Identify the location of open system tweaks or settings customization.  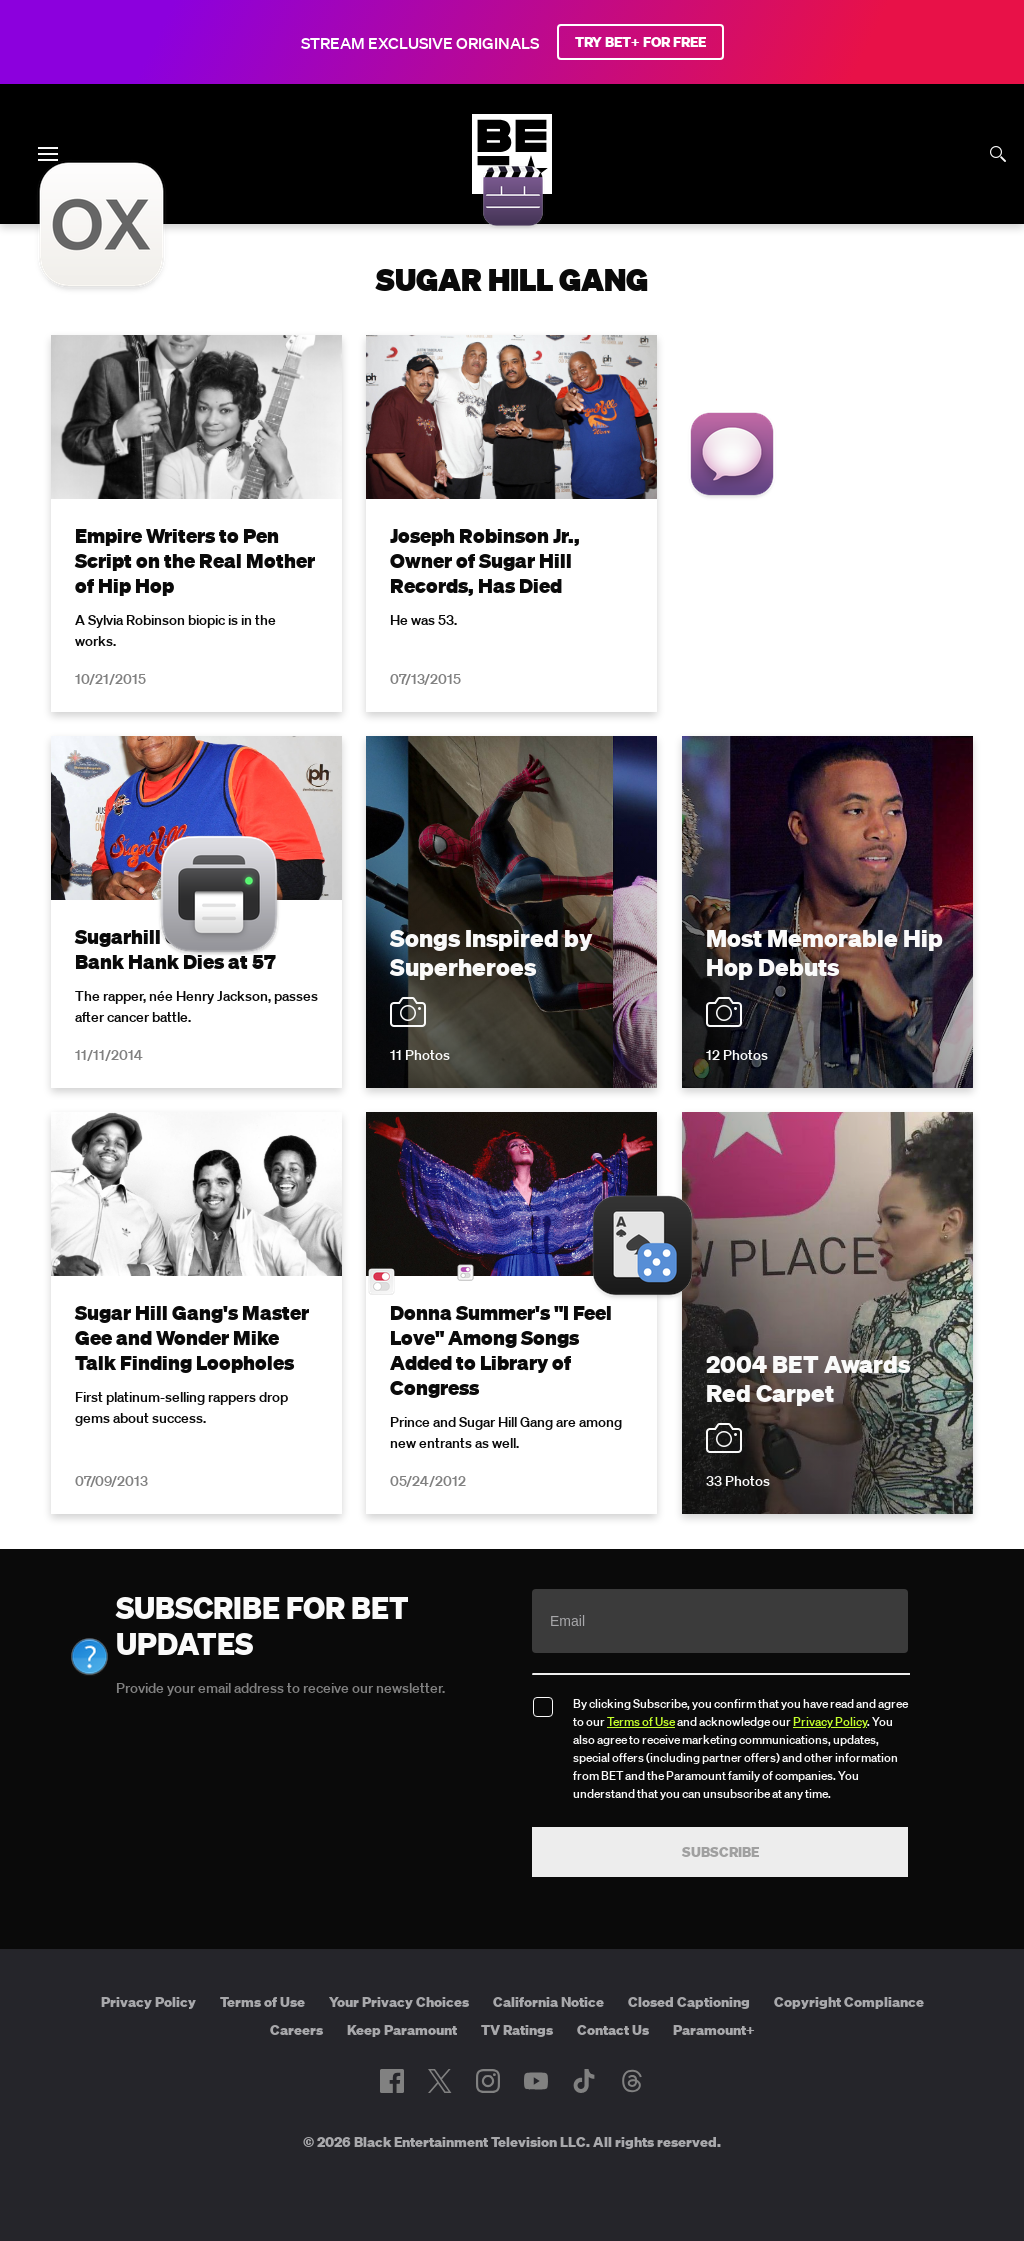
(381, 1281).